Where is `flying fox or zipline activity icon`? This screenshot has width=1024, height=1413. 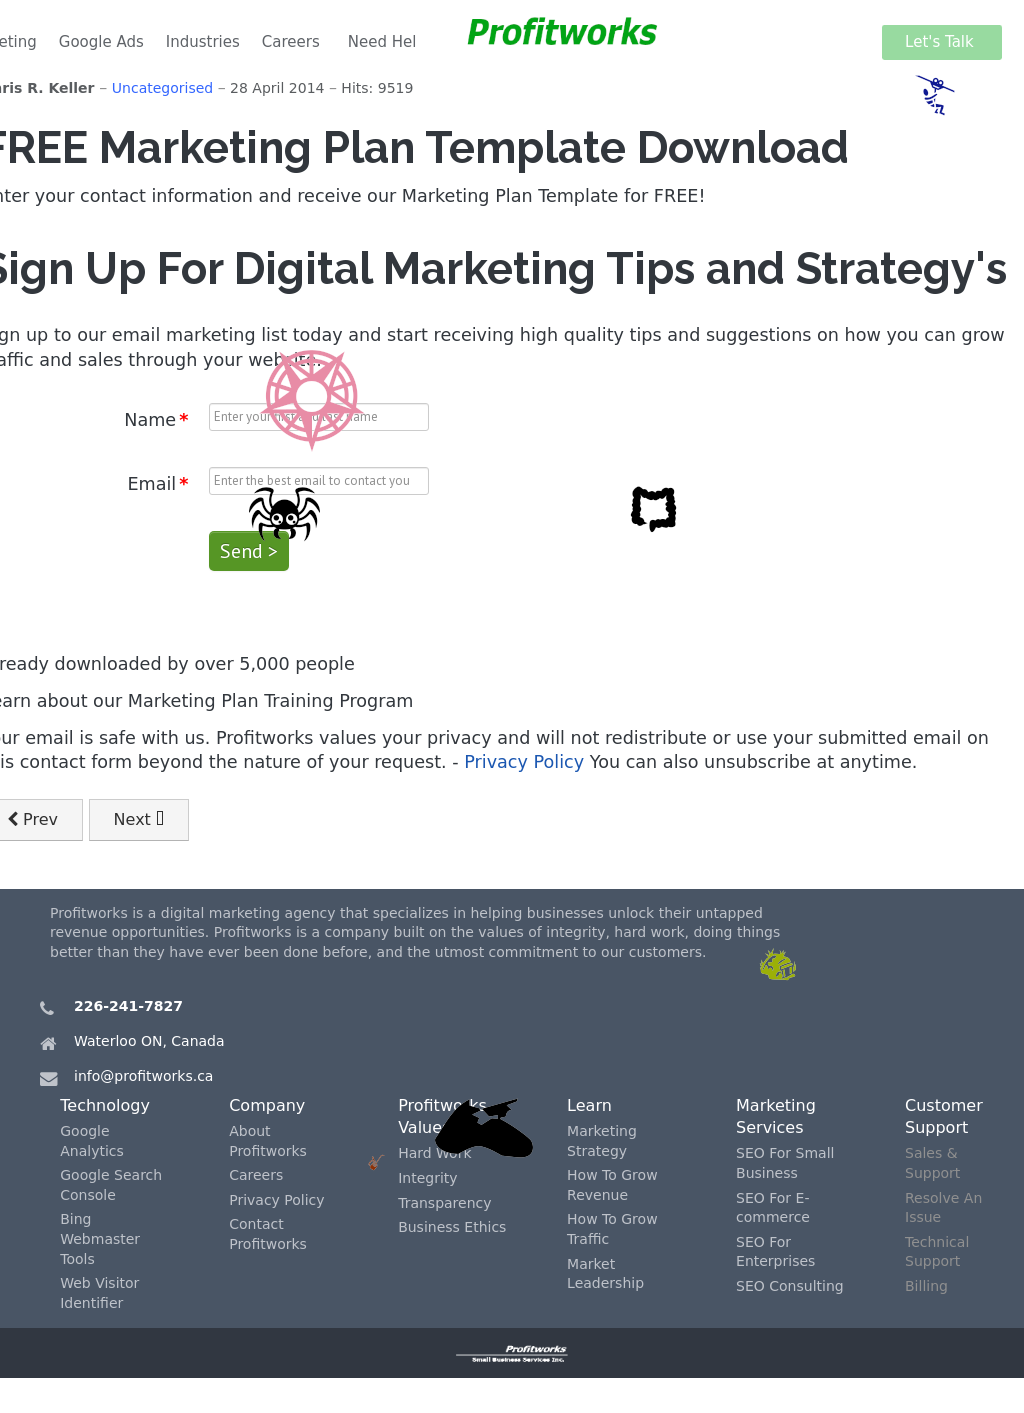
flying fox or zipline activity icon is located at coordinates (933, 96).